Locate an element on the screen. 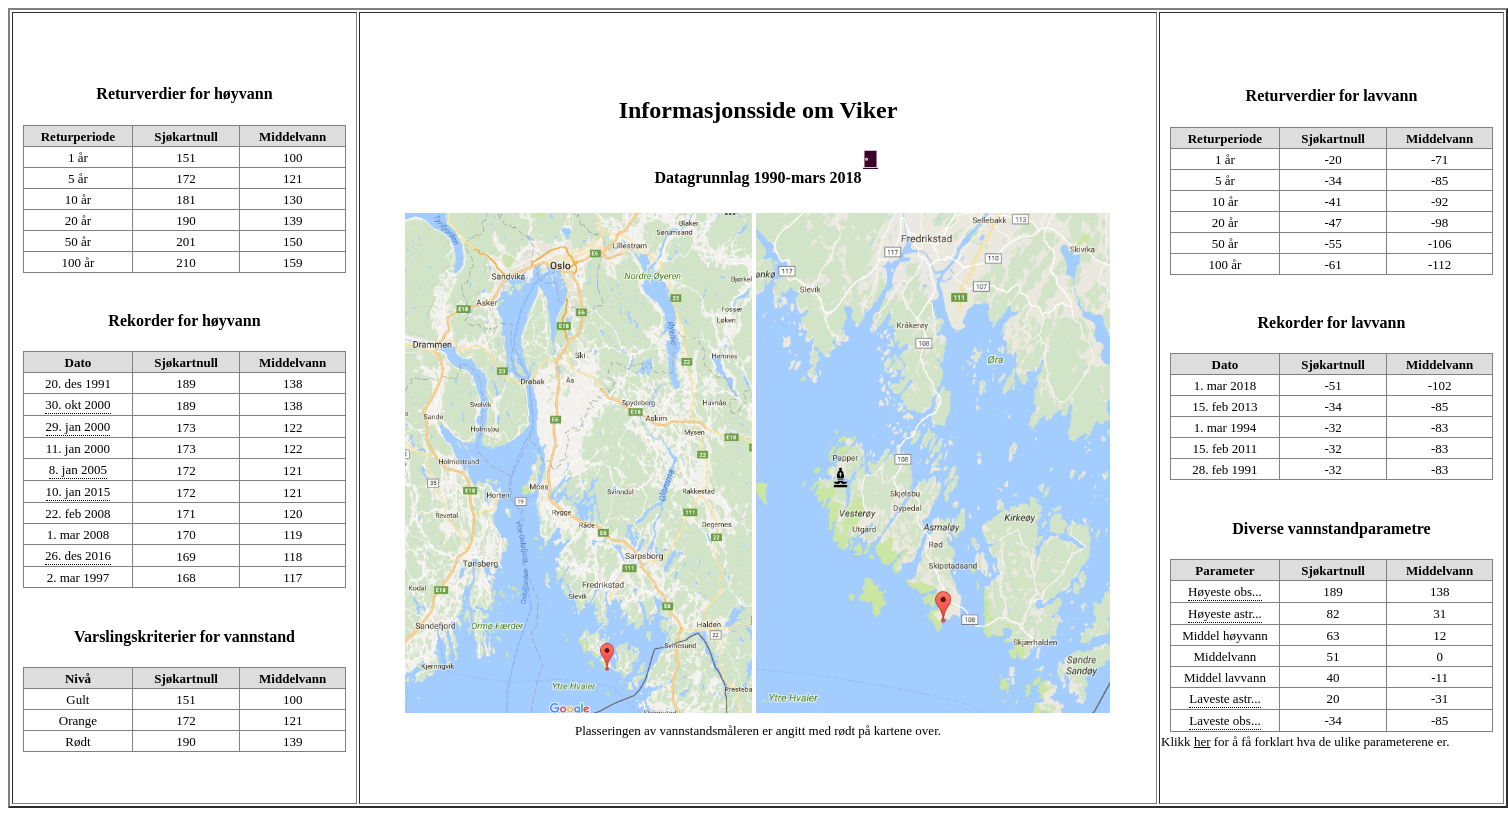  select the bishop piece in a chess game is located at coordinates (840, 477).